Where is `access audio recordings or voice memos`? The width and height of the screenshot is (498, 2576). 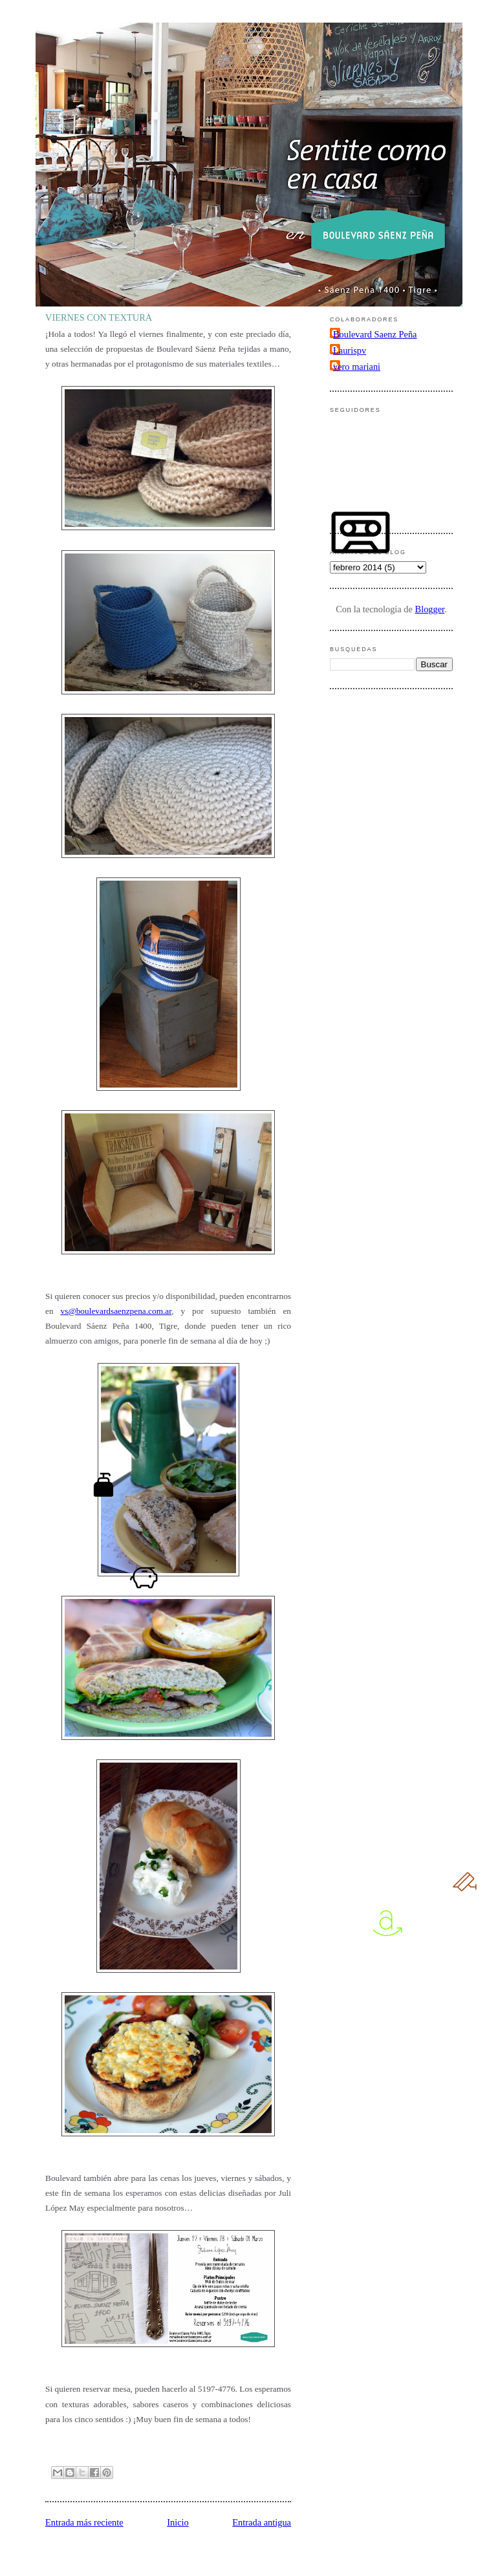
access audio recordings or voice memos is located at coordinates (360, 532).